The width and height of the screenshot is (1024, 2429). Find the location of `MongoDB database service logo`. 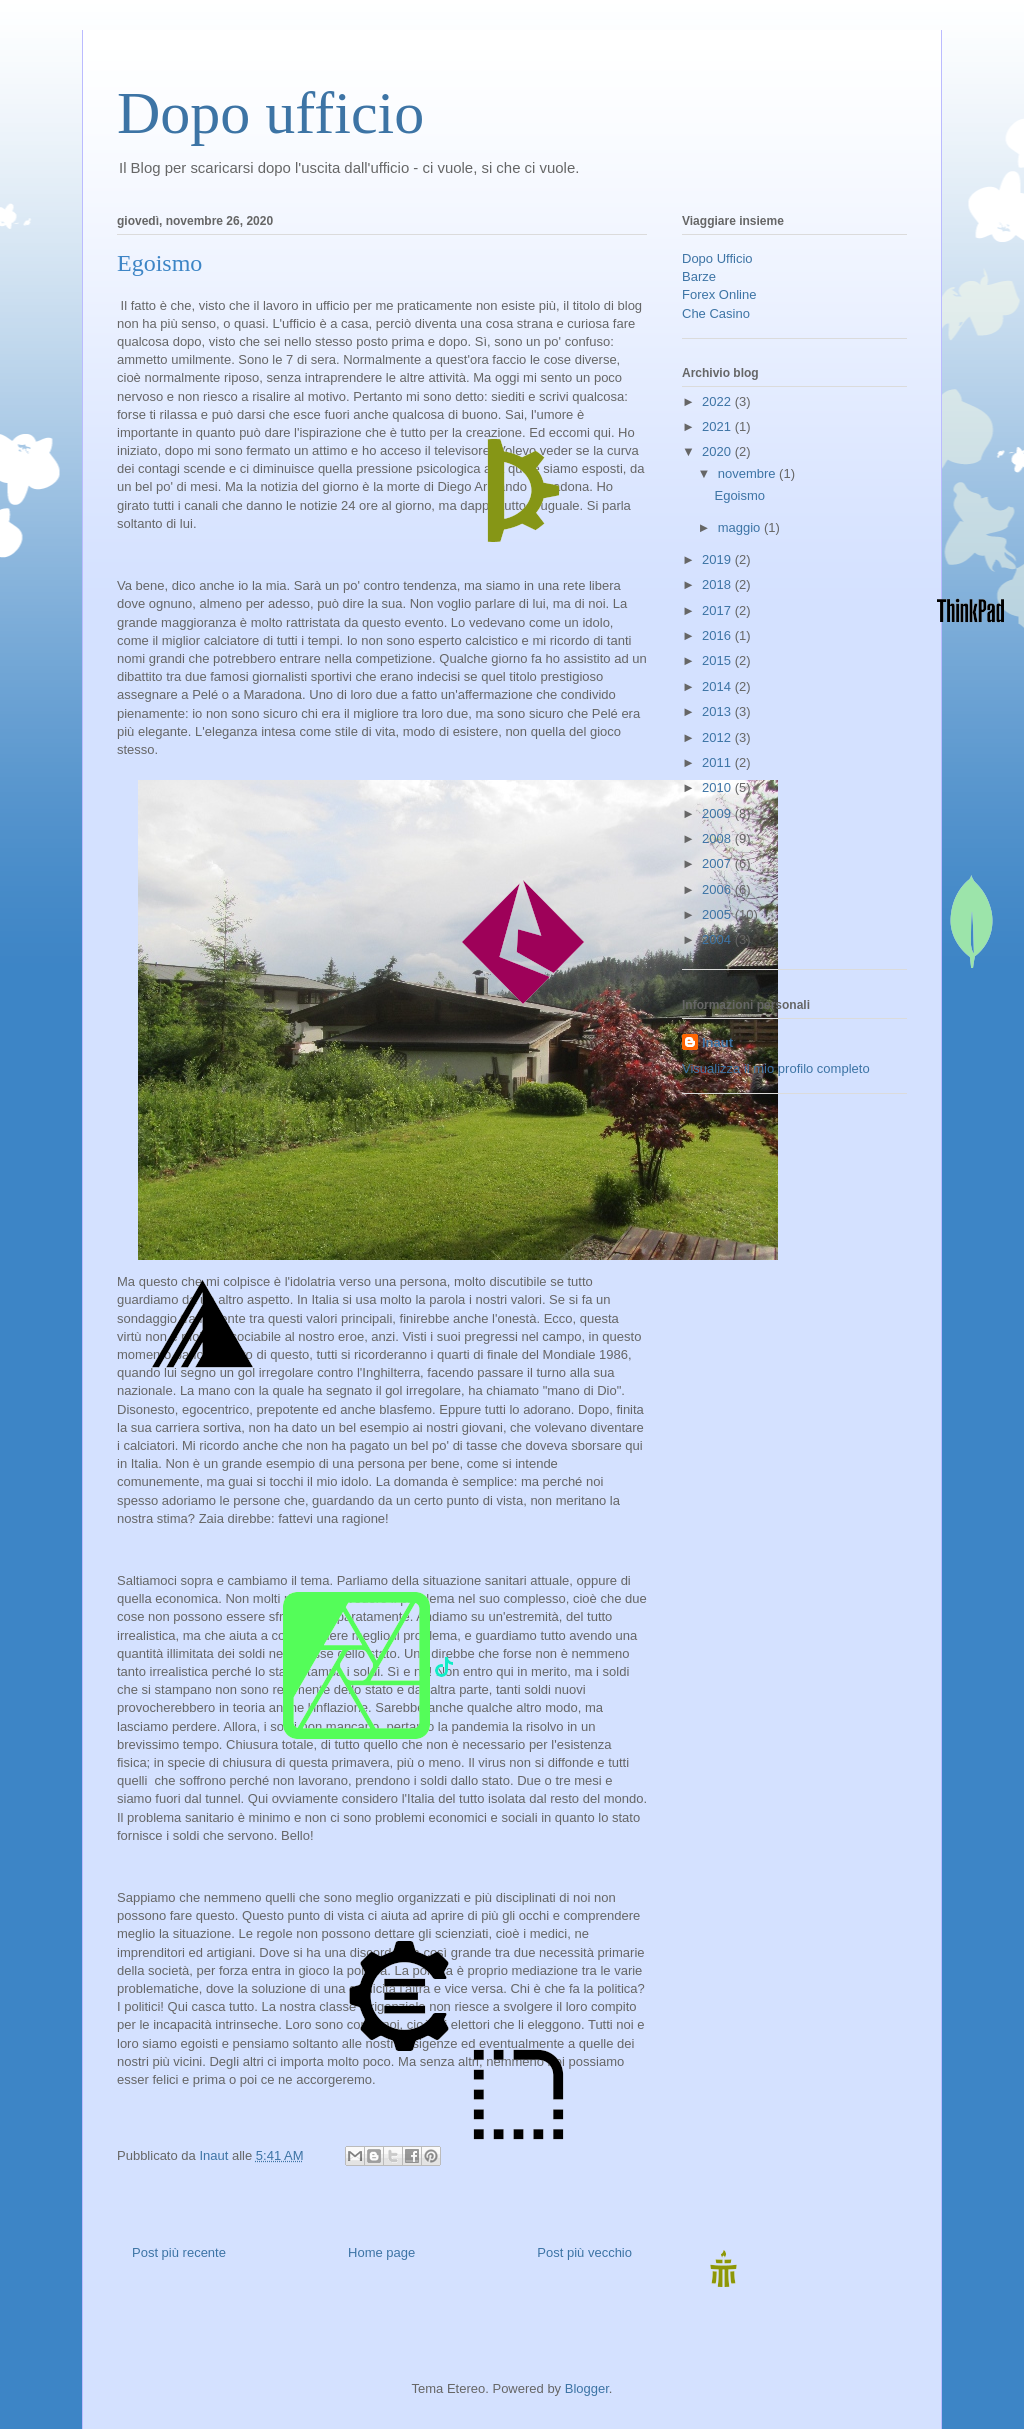

MongoDB database service logo is located at coordinates (971, 921).